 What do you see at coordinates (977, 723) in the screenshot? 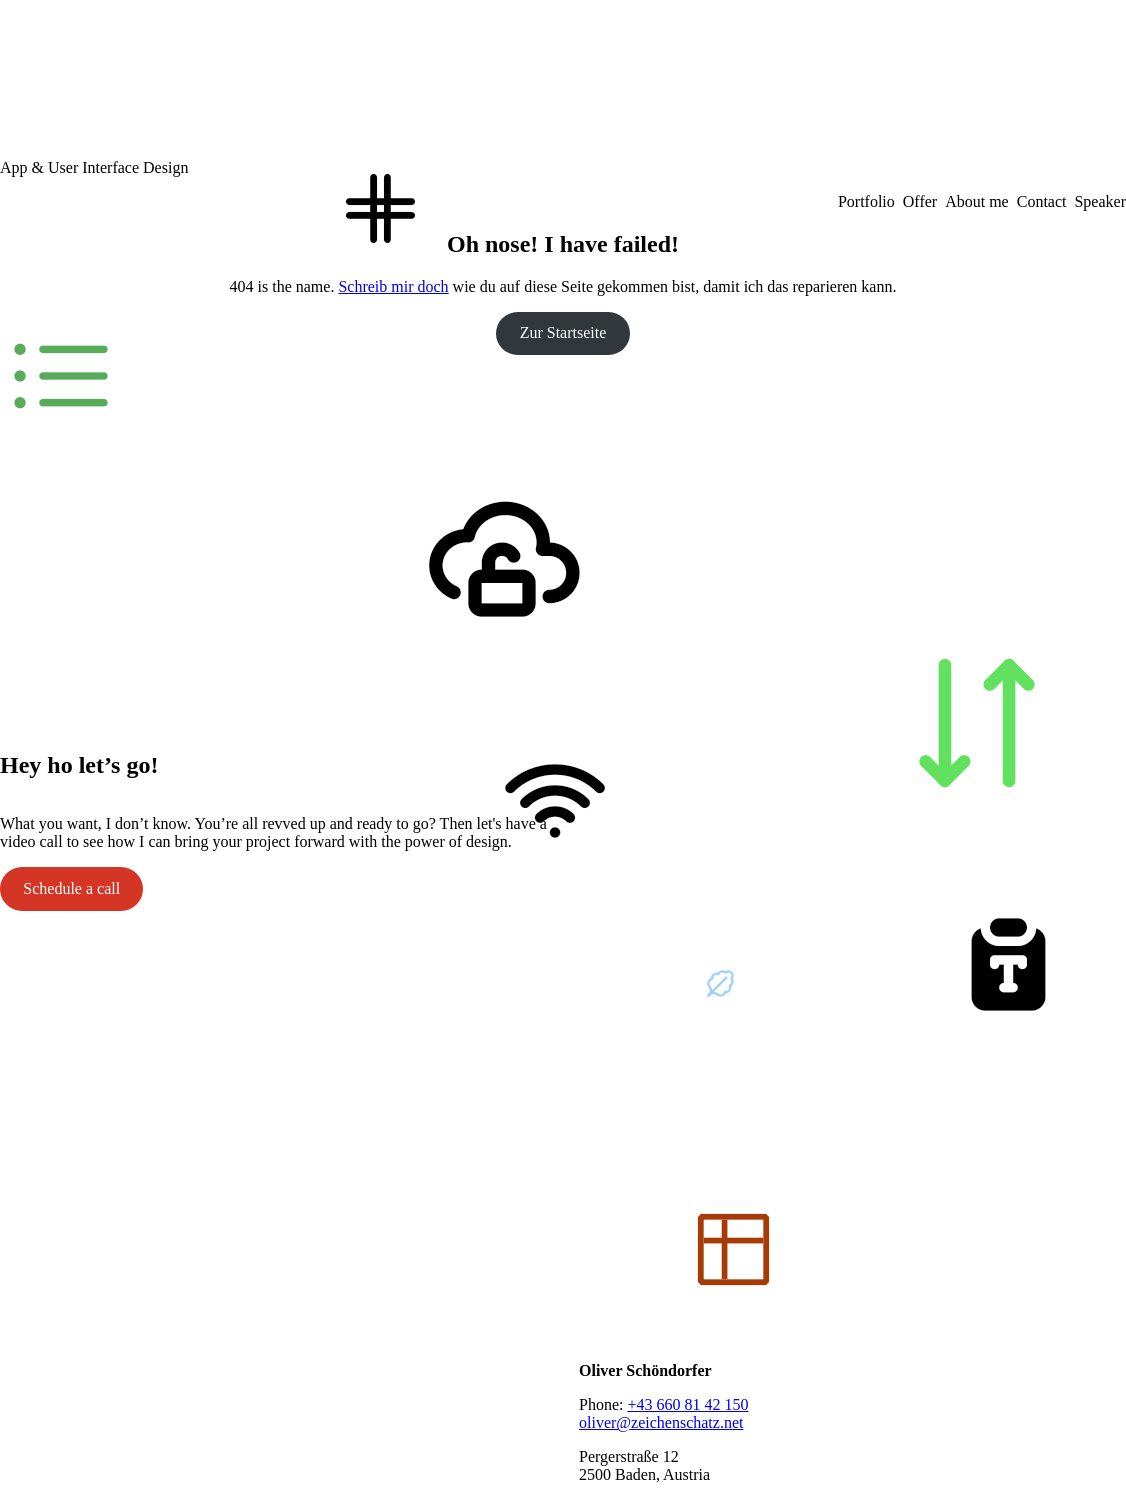
I see `sort items in ascending or descending order` at bounding box center [977, 723].